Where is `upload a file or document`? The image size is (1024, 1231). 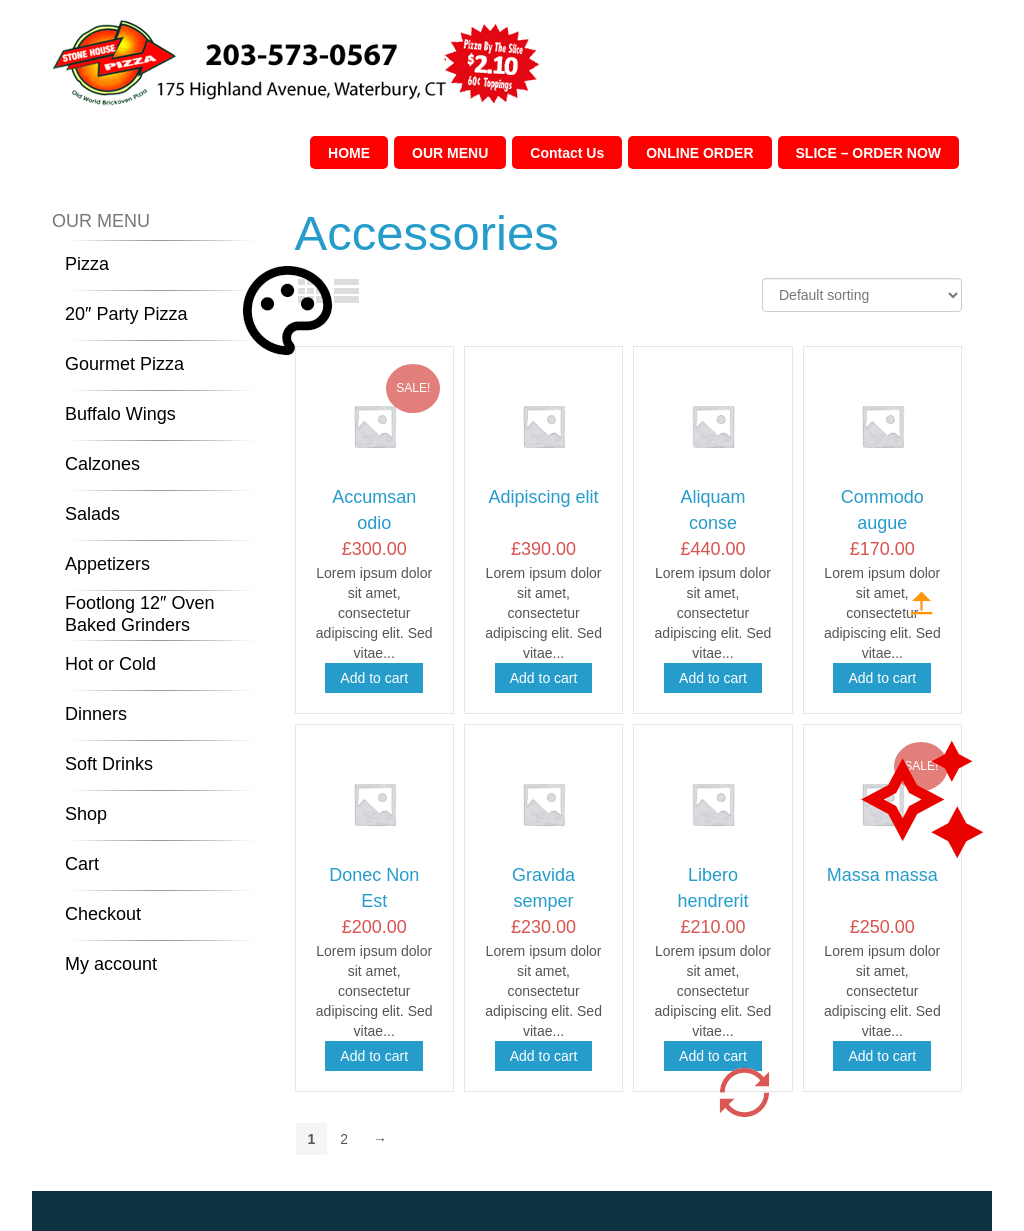
upload a file or document is located at coordinates (921, 603).